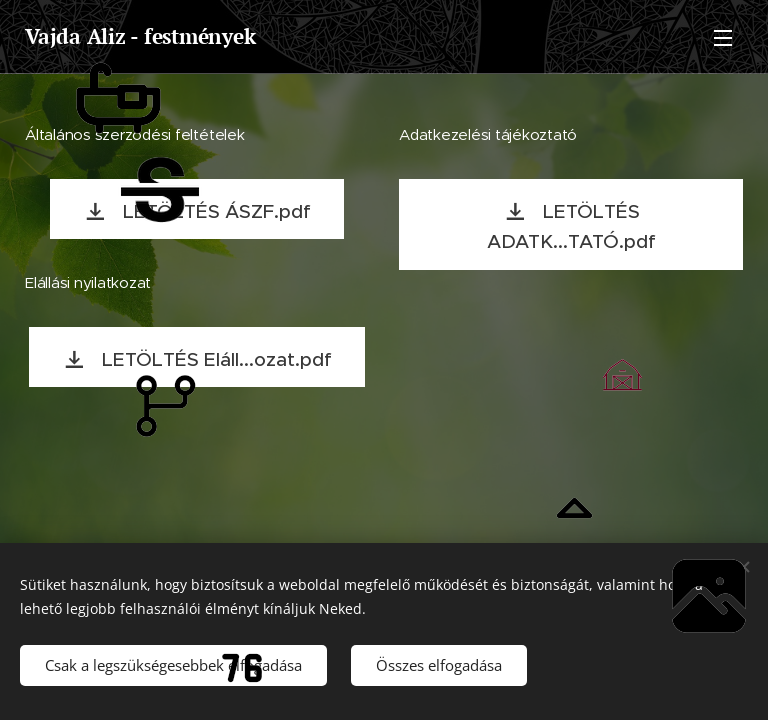 The image size is (768, 720). I want to click on view photos or images, so click(709, 596).